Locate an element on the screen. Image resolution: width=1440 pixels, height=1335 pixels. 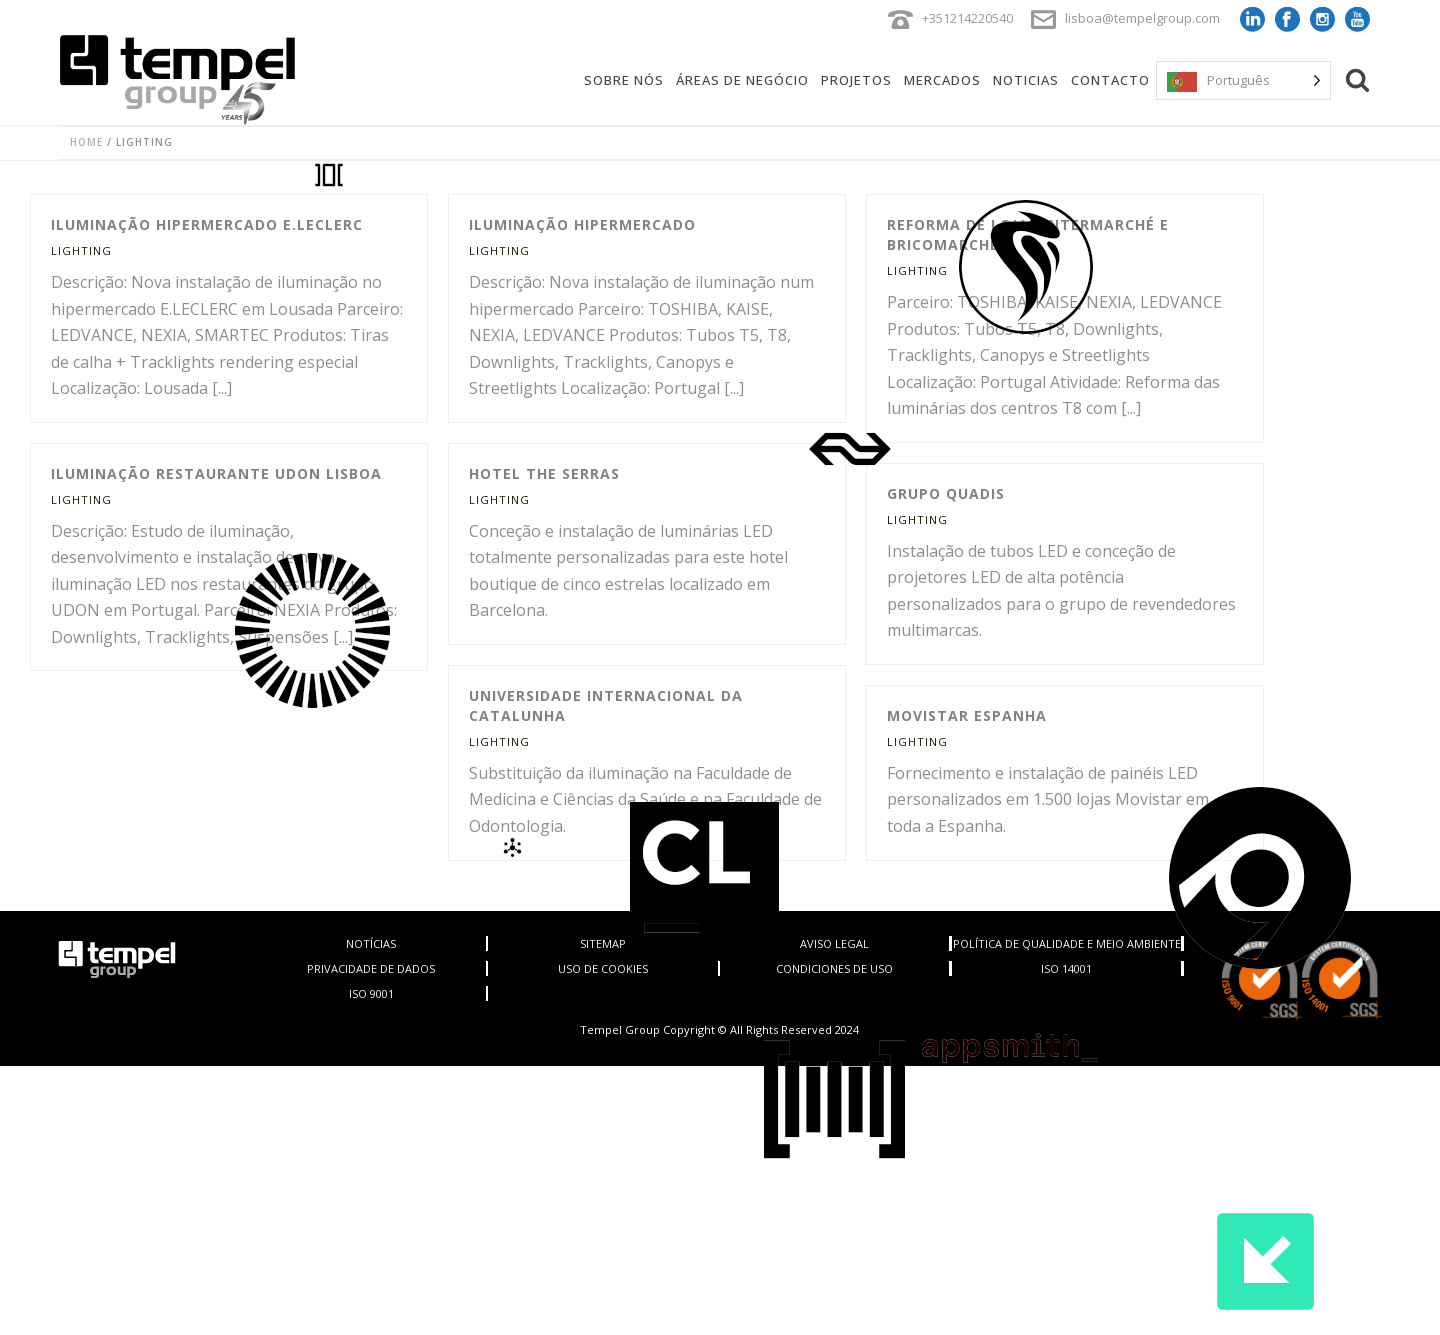
google cloud pub/sub service logo is located at coordinates (512, 847).